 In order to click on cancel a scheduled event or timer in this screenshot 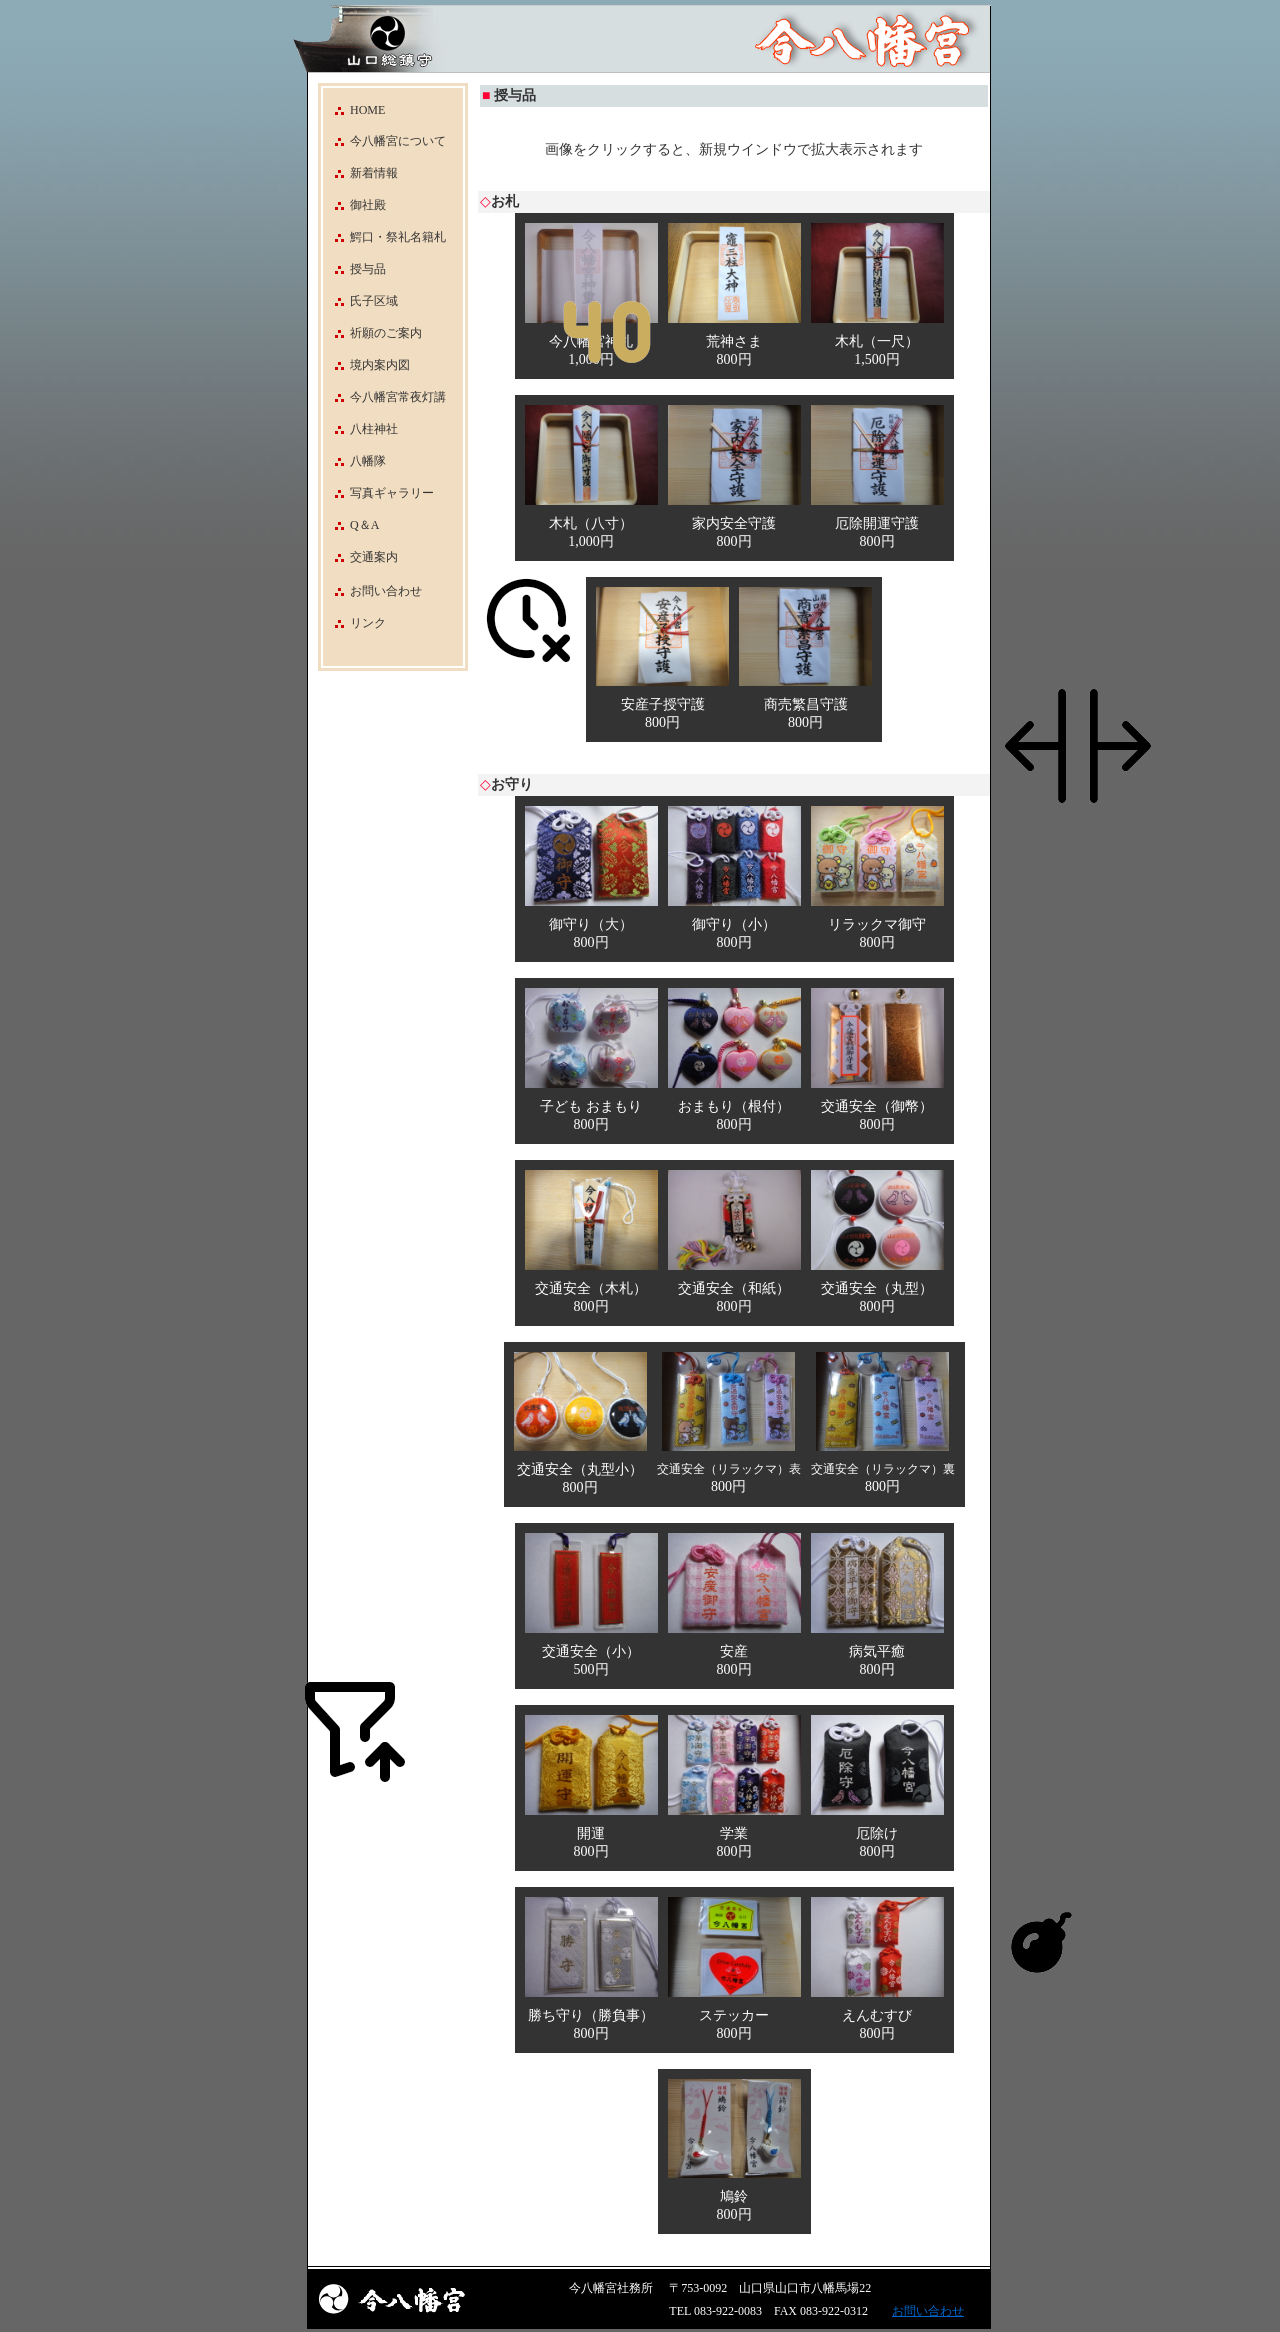, I will do `click(526, 618)`.